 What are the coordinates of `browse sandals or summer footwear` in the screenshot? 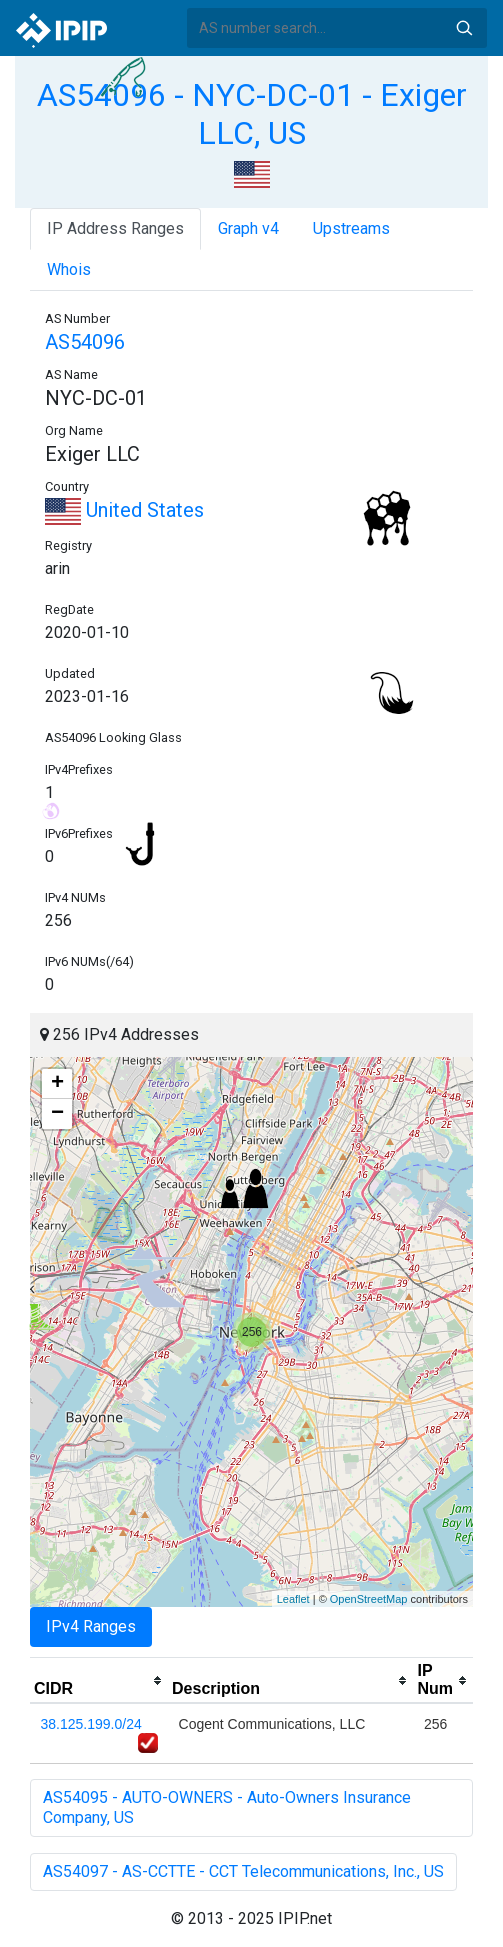 It's located at (42, 1317).